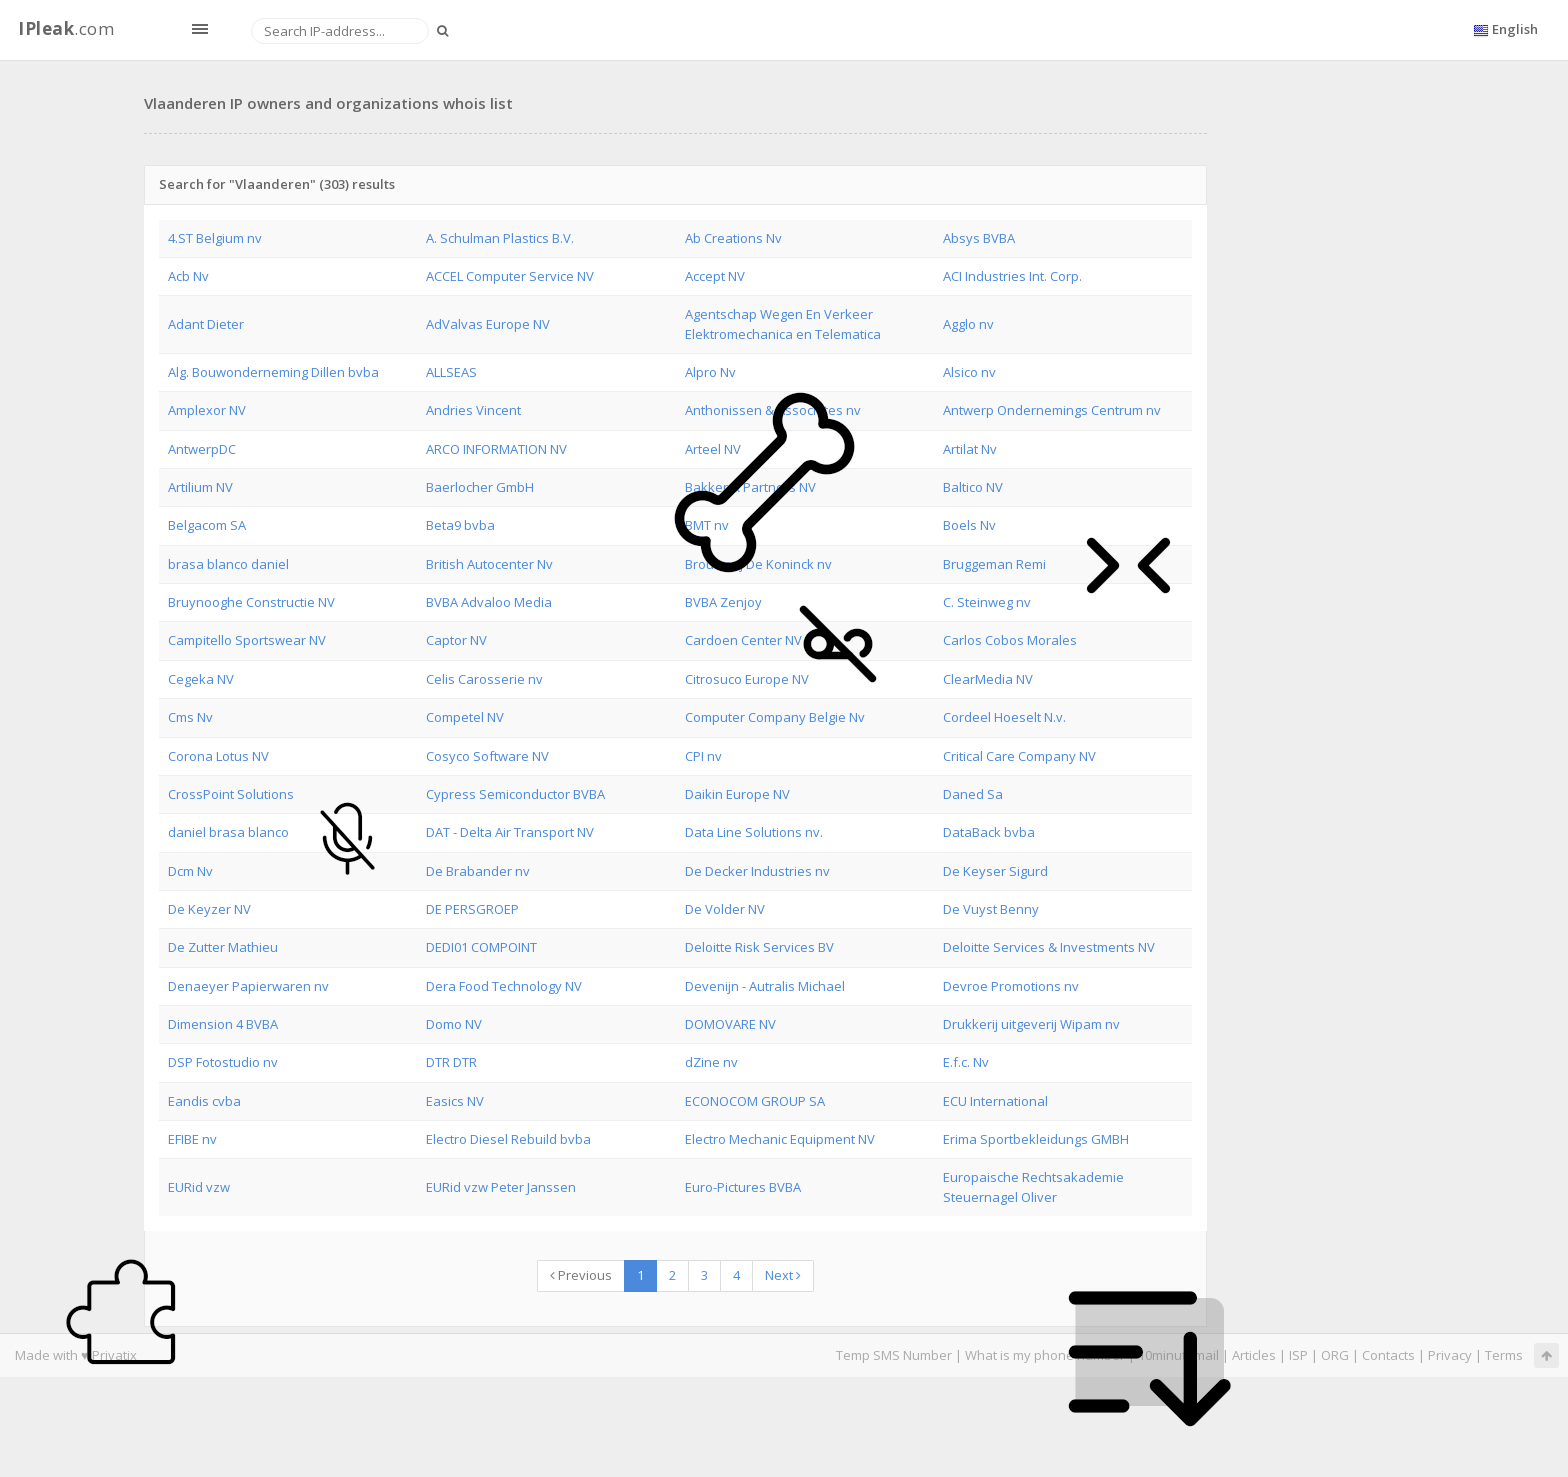 The image size is (1568, 1477). I want to click on mute your microphone, so click(347, 837).